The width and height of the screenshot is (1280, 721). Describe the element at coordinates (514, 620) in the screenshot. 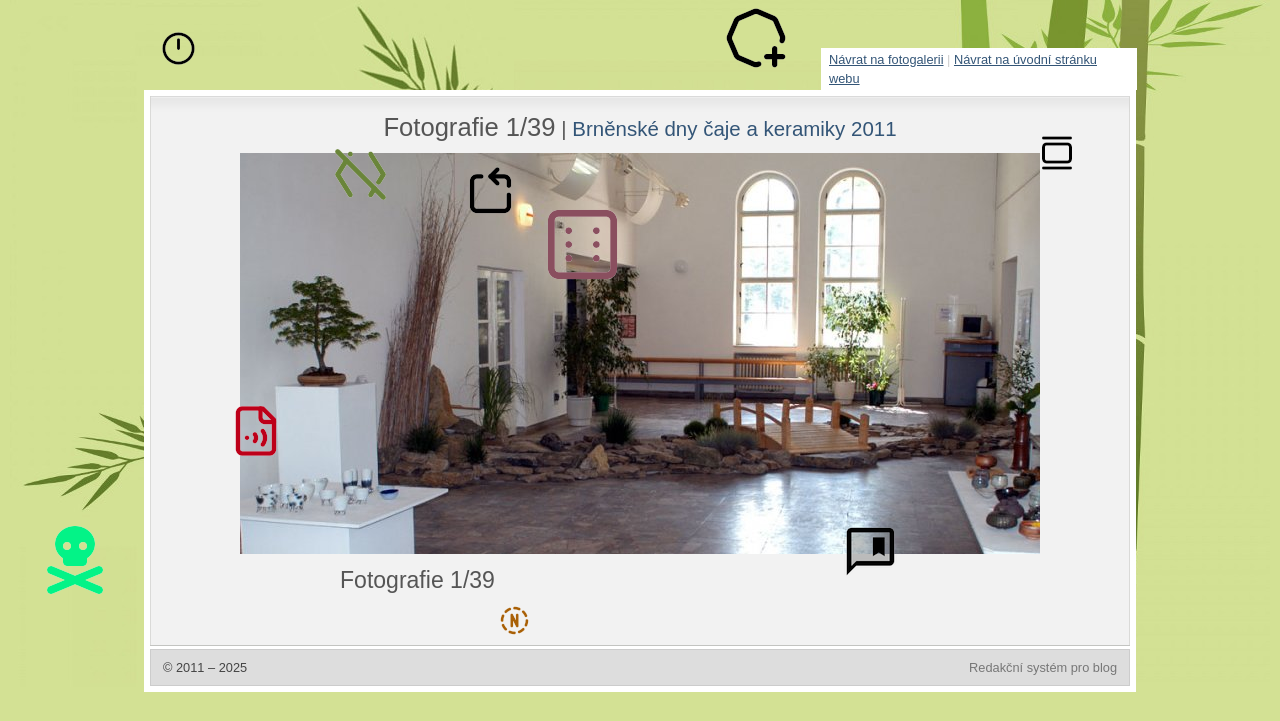

I see `indicates a draft or pending status for an item` at that location.